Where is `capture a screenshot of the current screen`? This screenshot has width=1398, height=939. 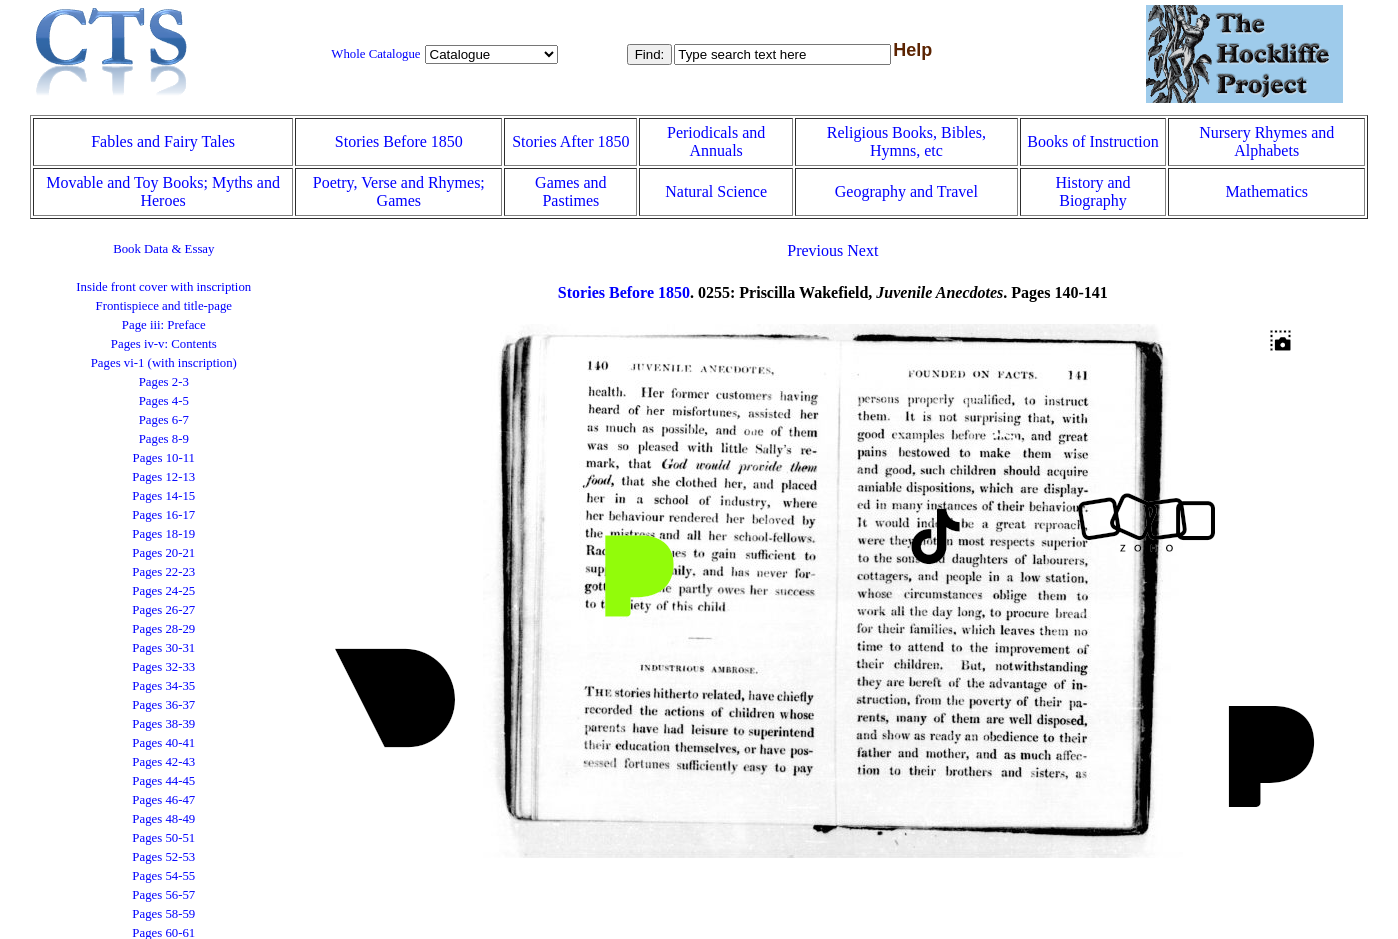 capture a screenshot of the current screen is located at coordinates (1280, 340).